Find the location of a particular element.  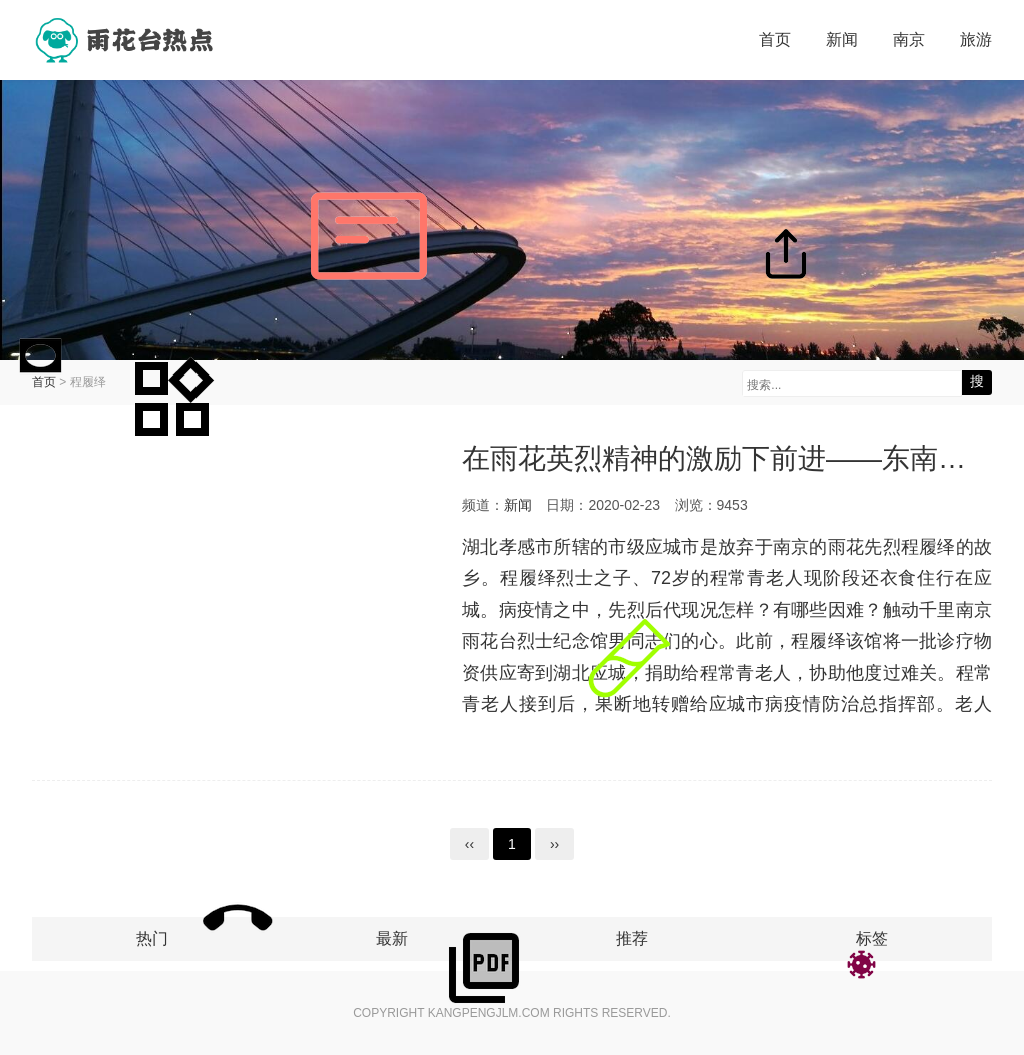

view or create a note is located at coordinates (369, 236).